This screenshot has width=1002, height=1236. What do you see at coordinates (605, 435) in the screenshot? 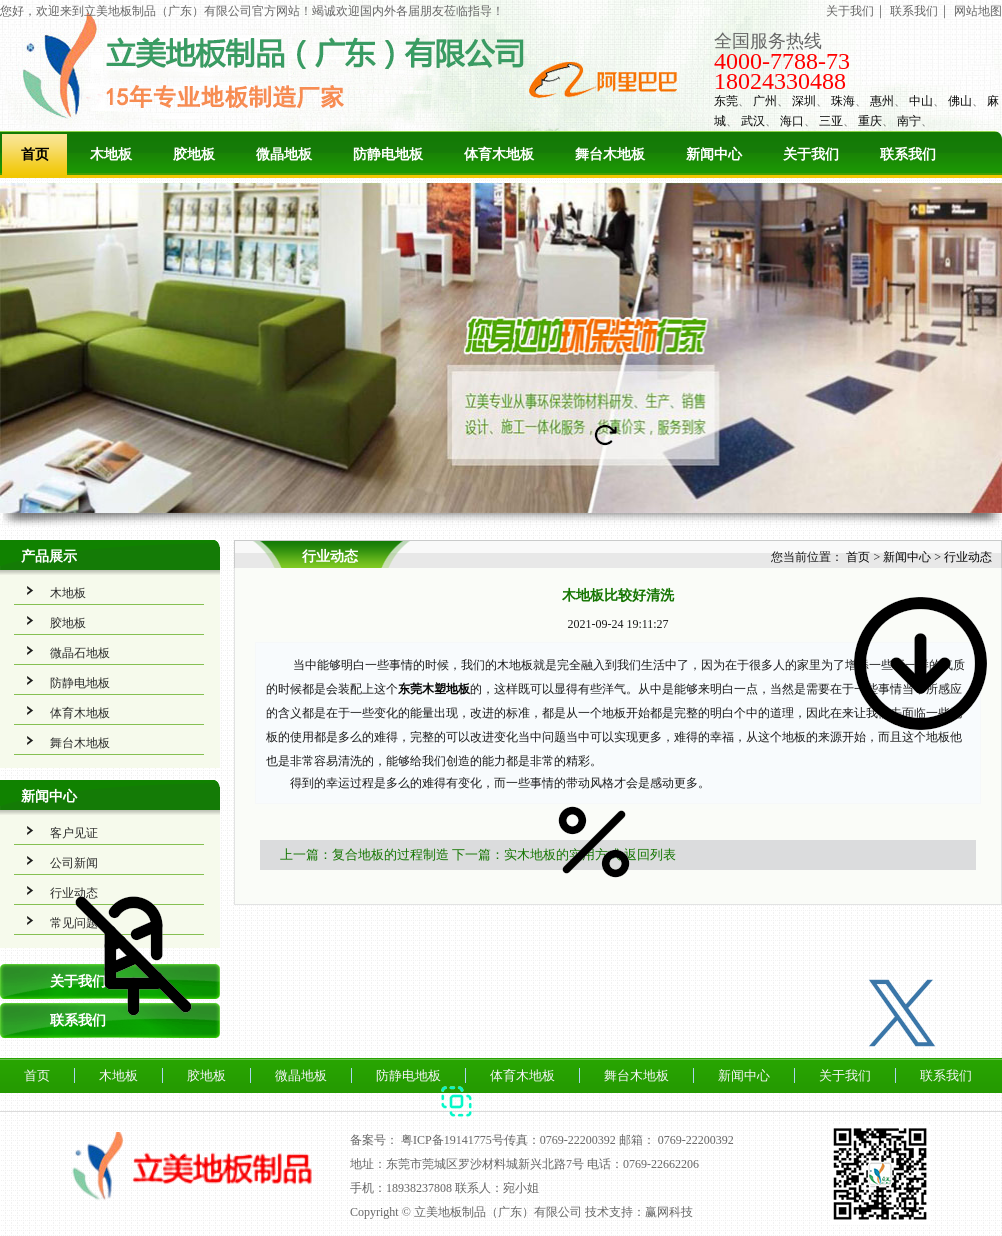
I see `refresh or reload content` at bounding box center [605, 435].